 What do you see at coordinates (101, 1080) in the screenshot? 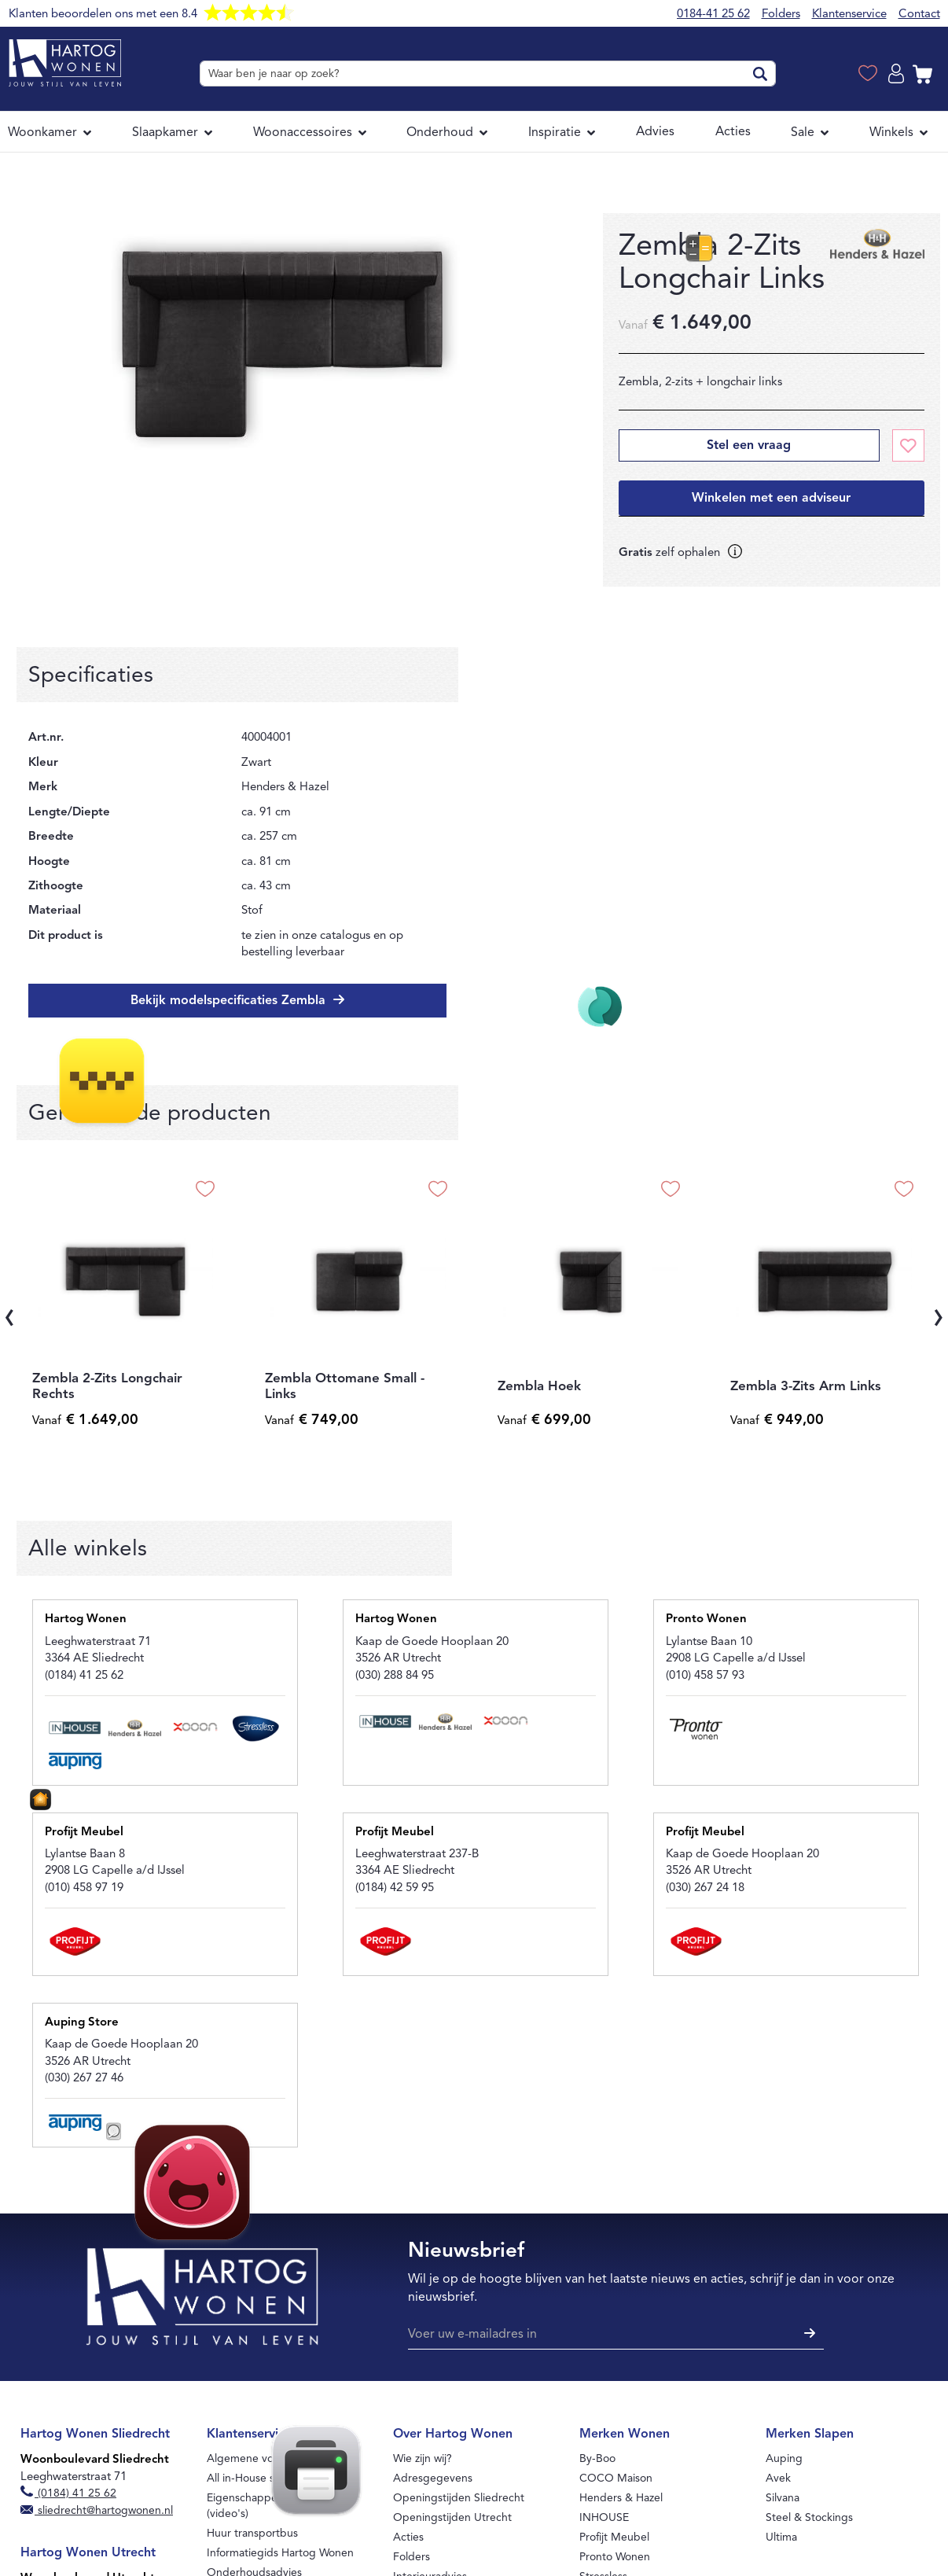
I see `open taxi or ride-hailing app` at bounding box center [101, 1080].